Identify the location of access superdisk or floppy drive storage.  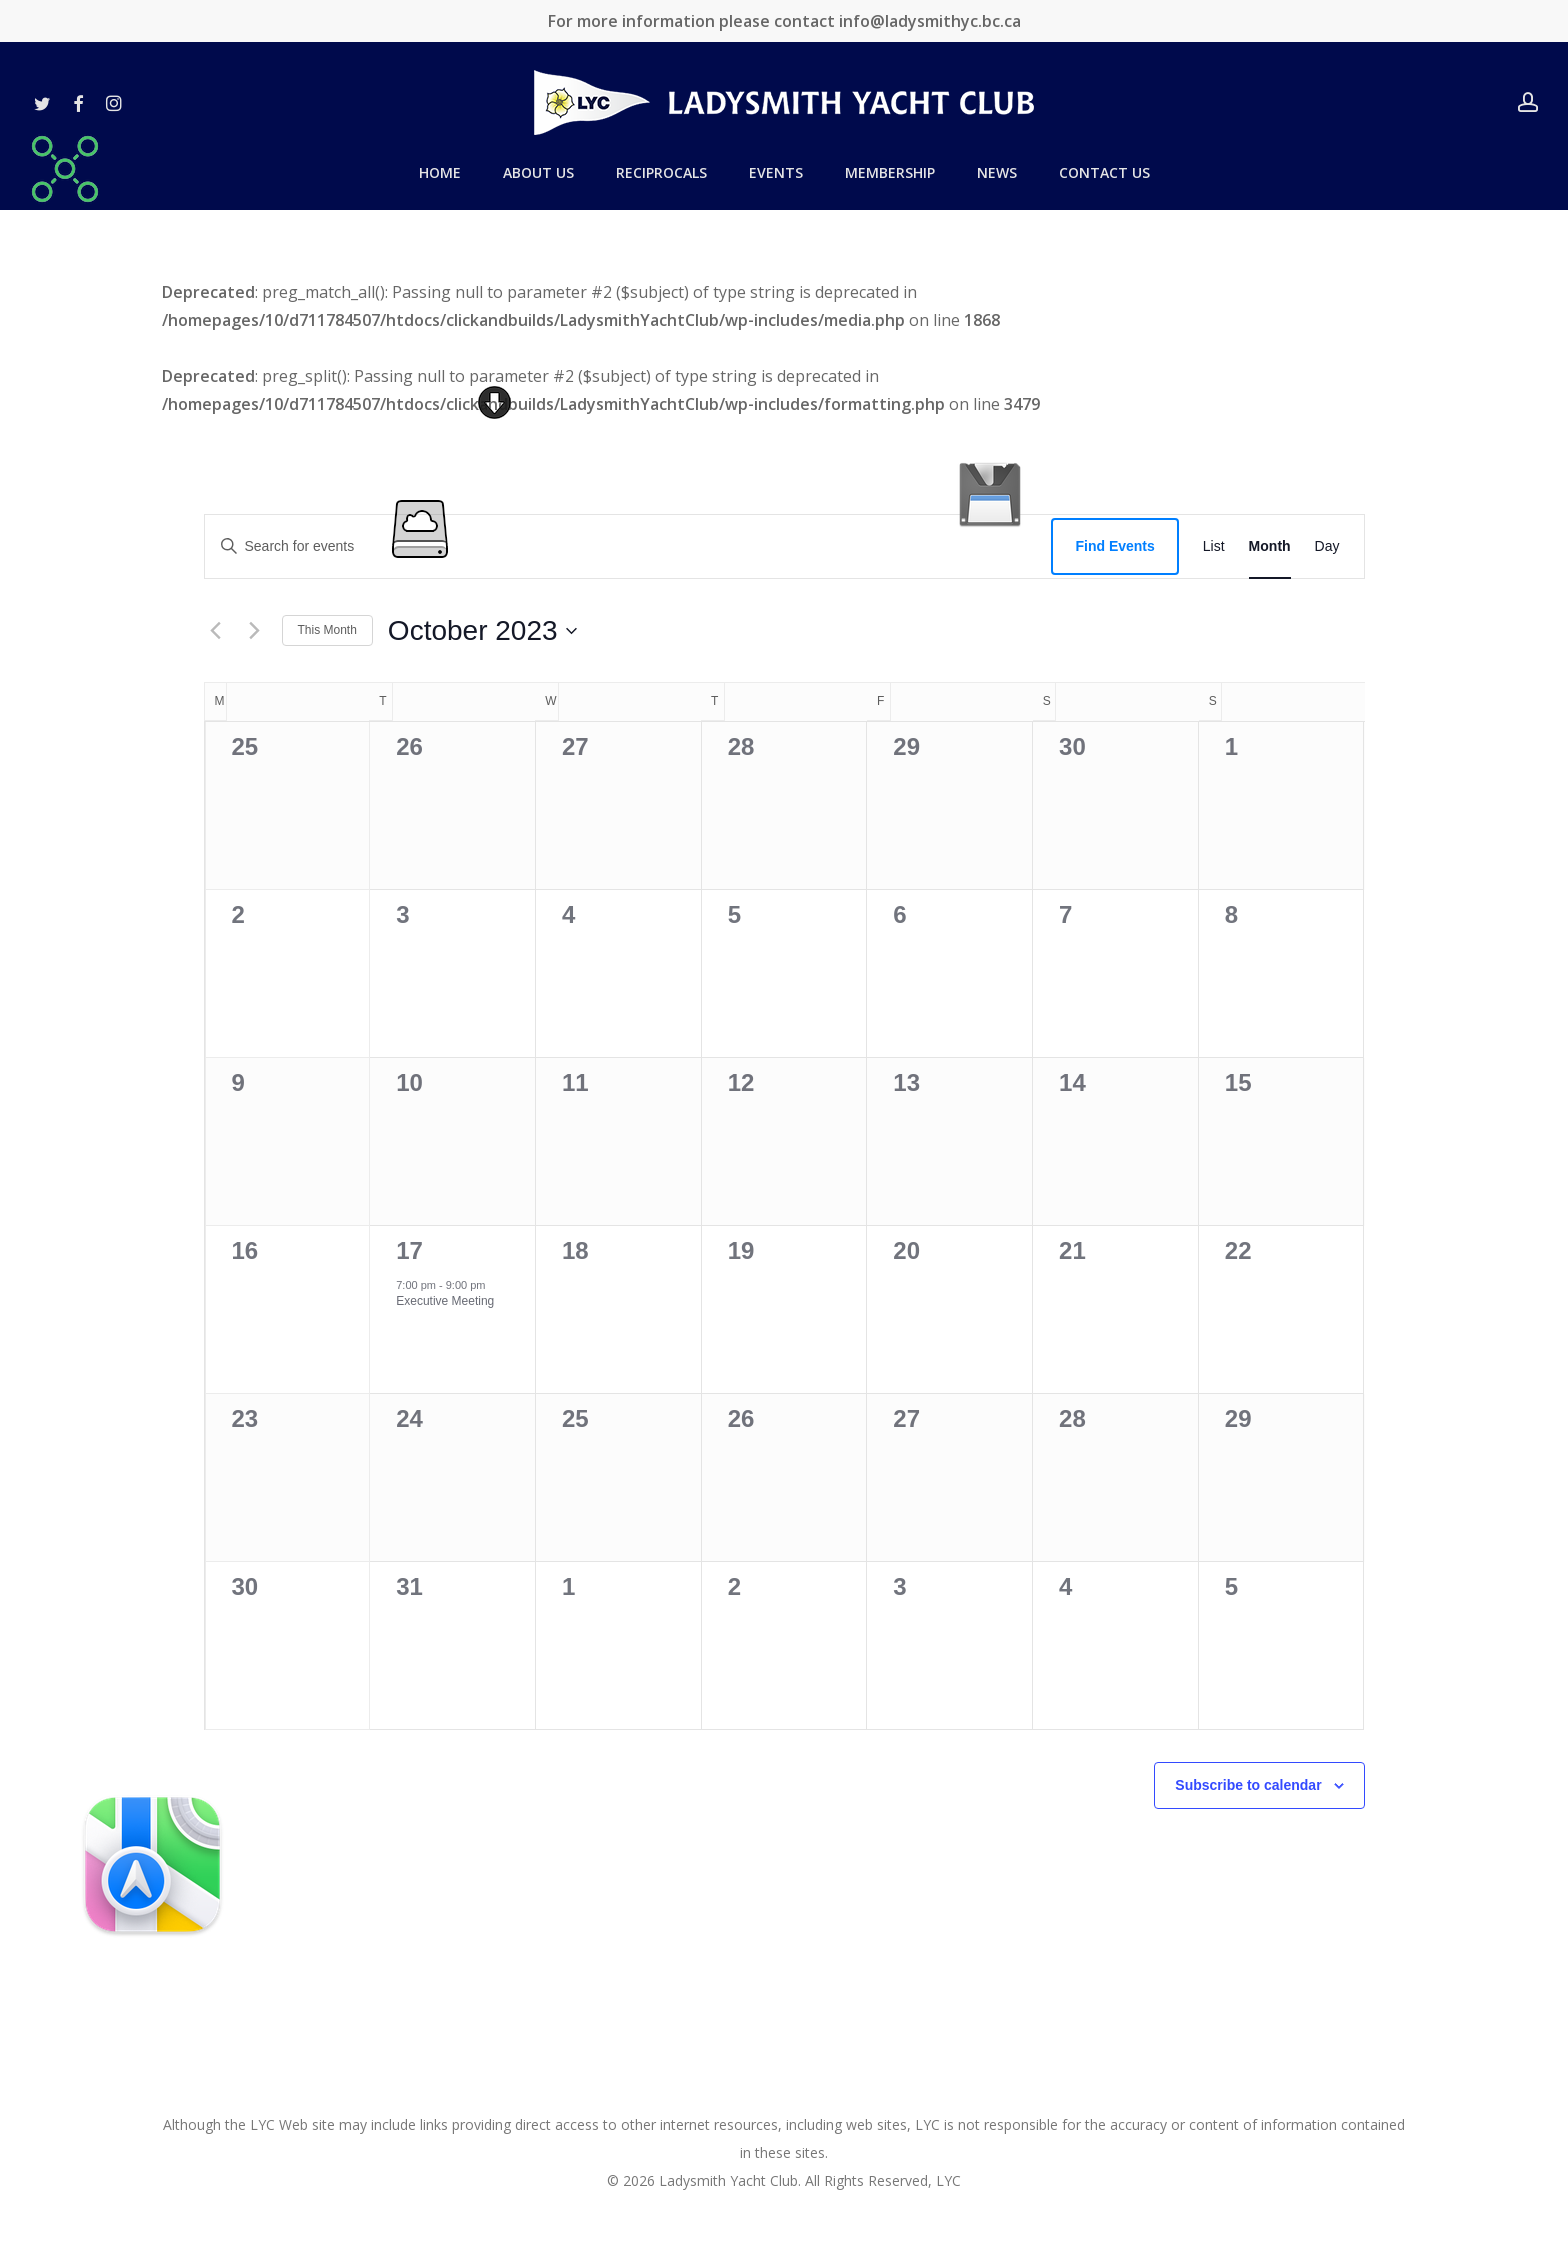
(990, 495).